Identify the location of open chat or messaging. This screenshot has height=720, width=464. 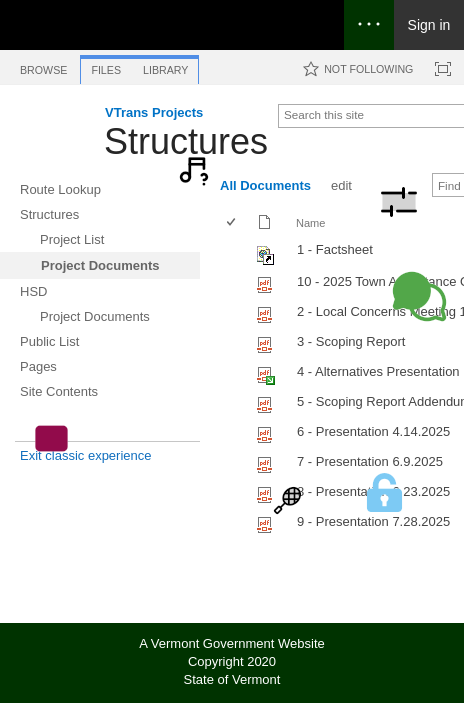
(419, 296).